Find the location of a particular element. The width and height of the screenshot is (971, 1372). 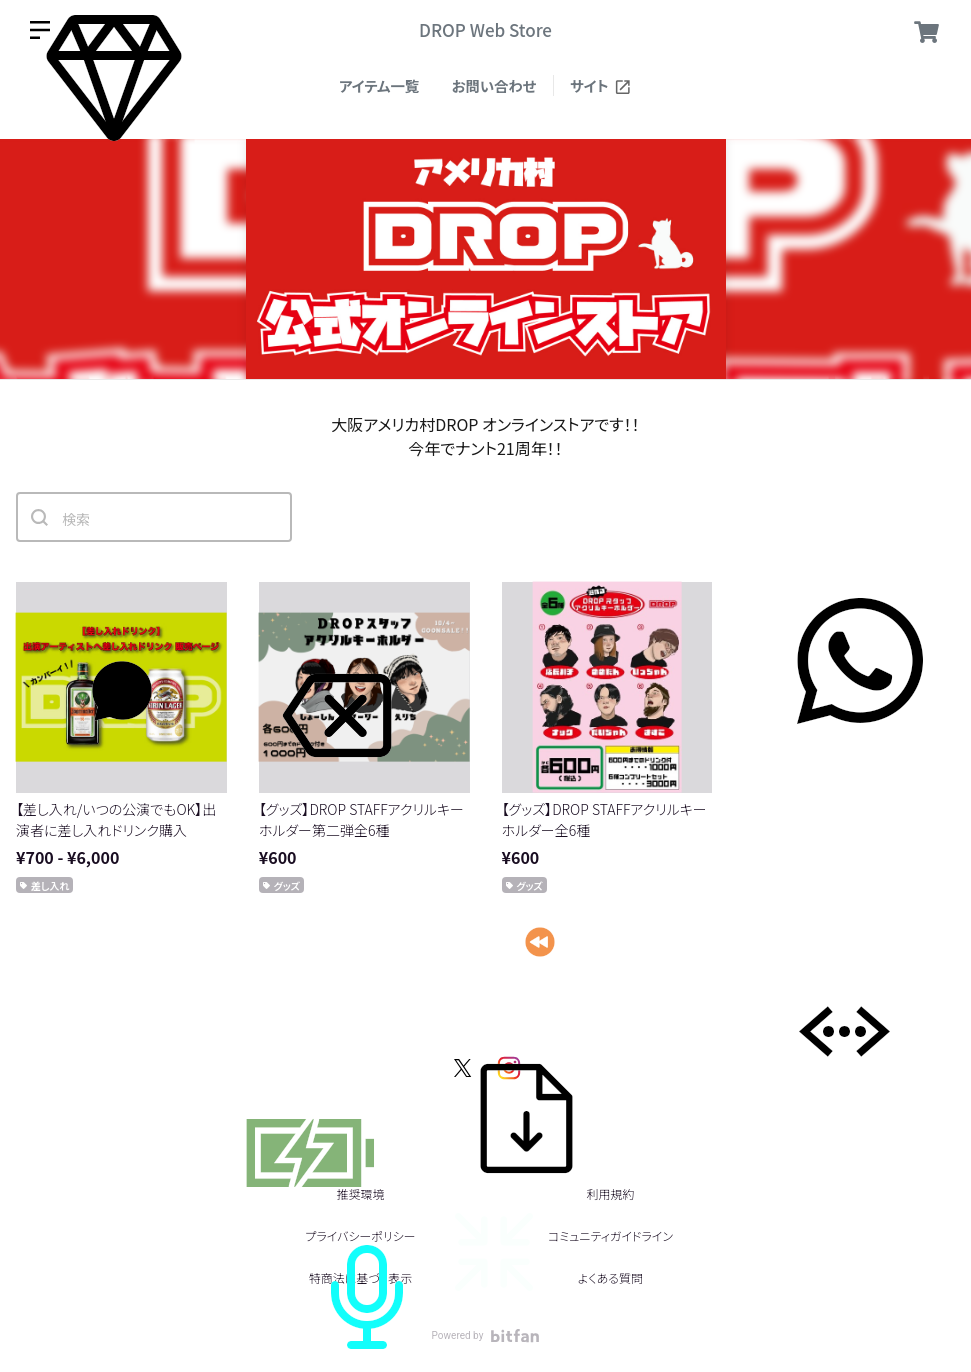

download a file is located at coordinates (526, 1118).